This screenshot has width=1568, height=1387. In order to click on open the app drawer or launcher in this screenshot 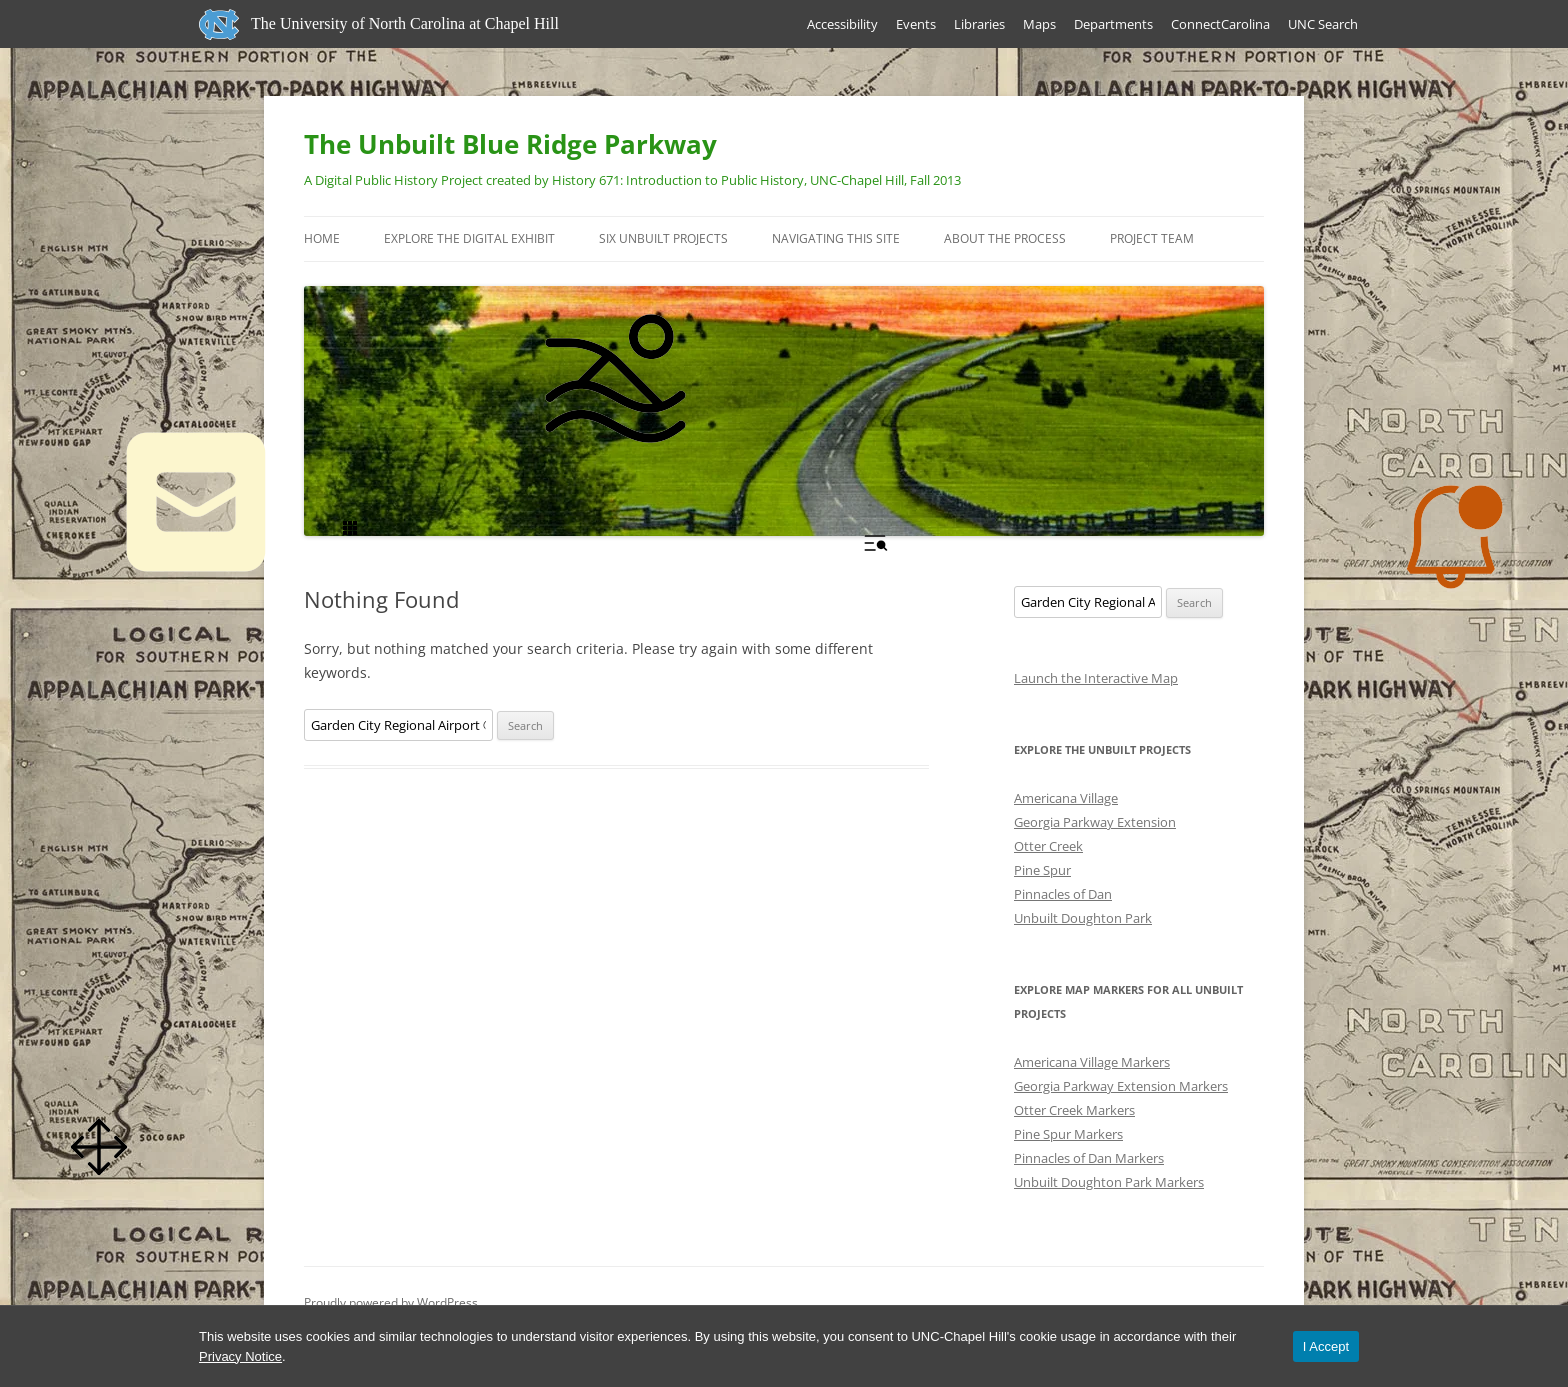, I will do `click(350, 528)`.